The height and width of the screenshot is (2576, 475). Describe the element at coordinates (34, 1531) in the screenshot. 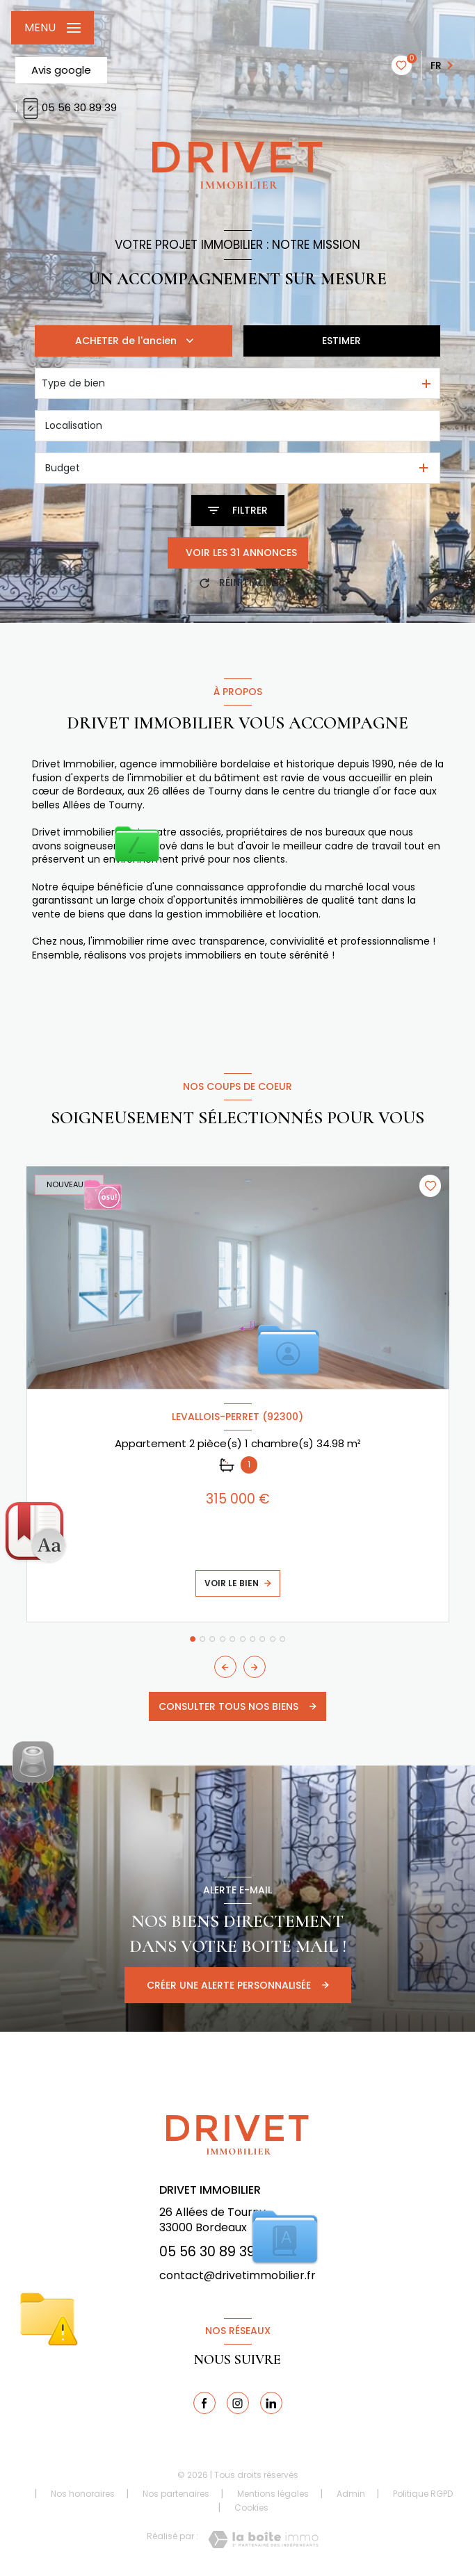

I see `open the dictionary app` at that location.